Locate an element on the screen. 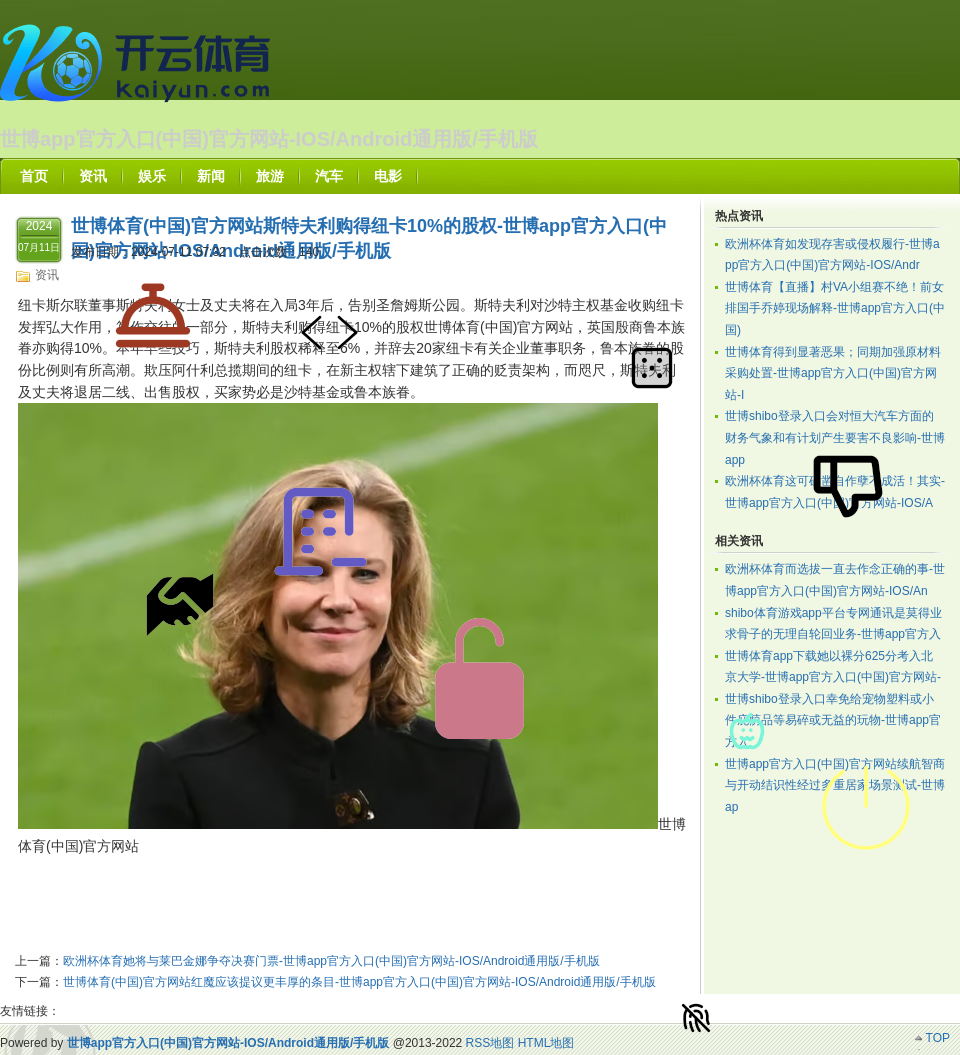  unlock or access secured content is located at coordinates (479, 678).